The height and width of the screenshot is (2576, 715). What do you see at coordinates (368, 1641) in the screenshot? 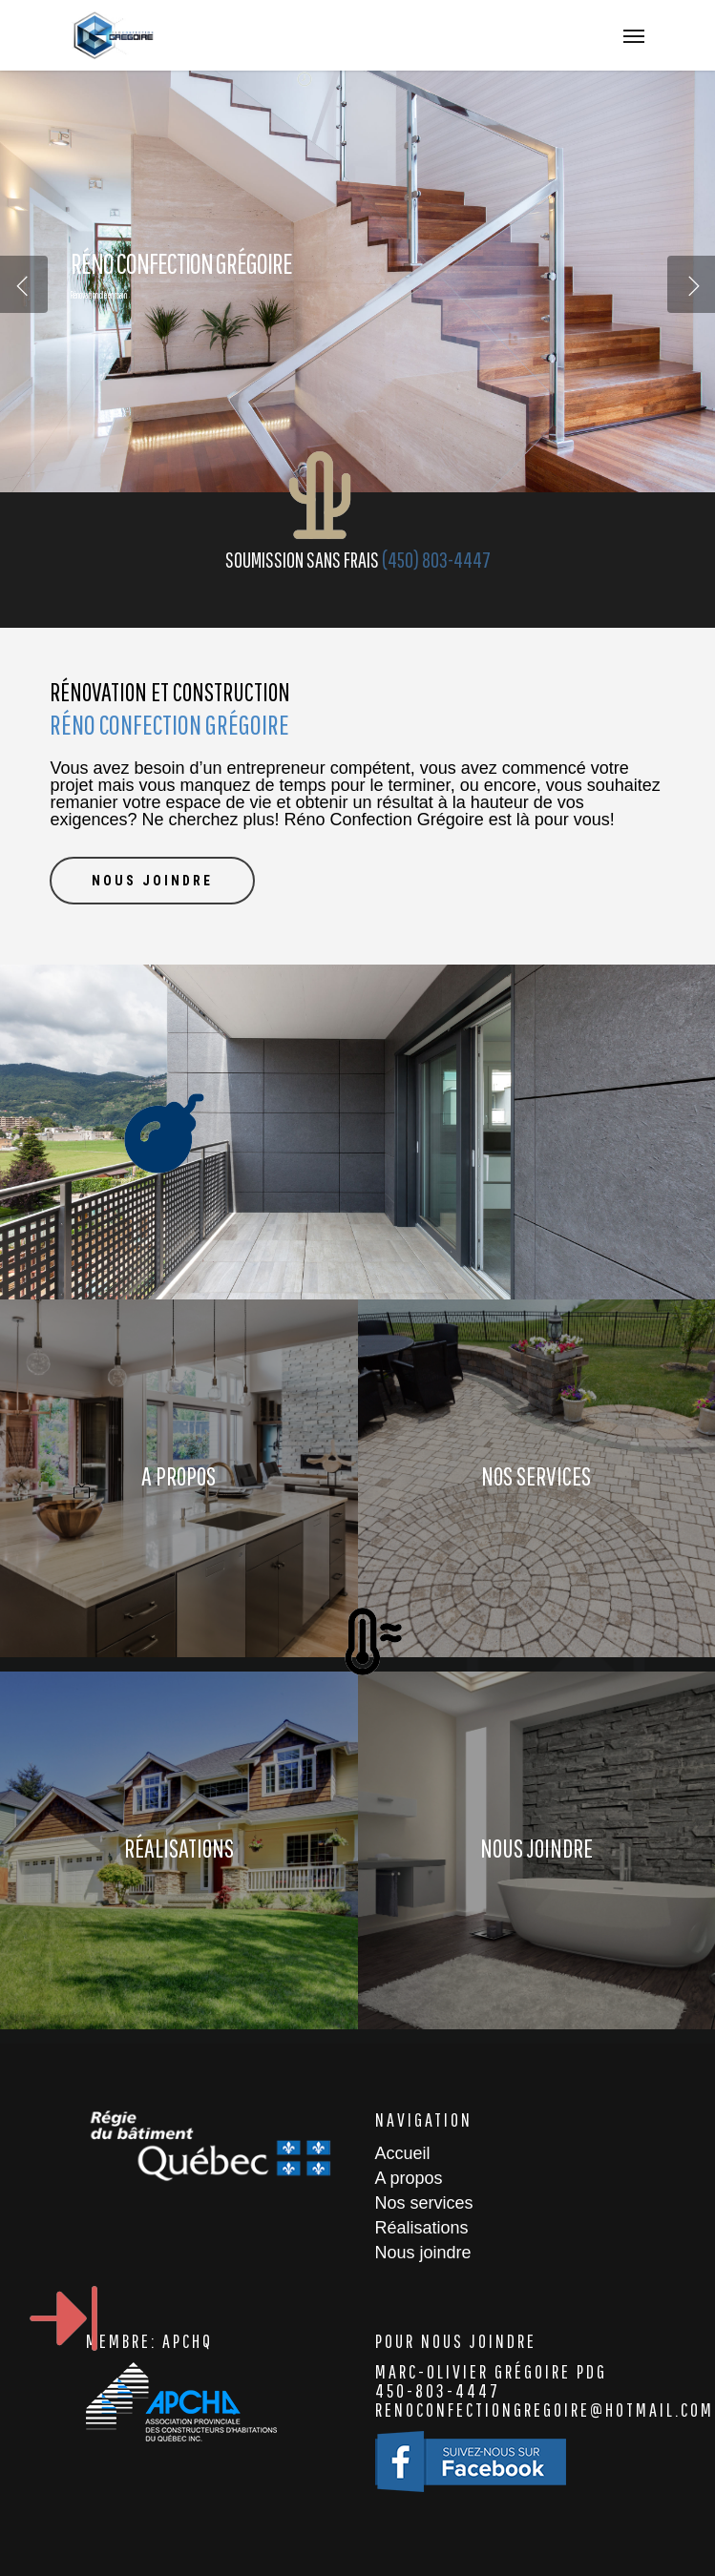
I see `indicates high temperature or heat warning` at bounding box center [368, 1641].